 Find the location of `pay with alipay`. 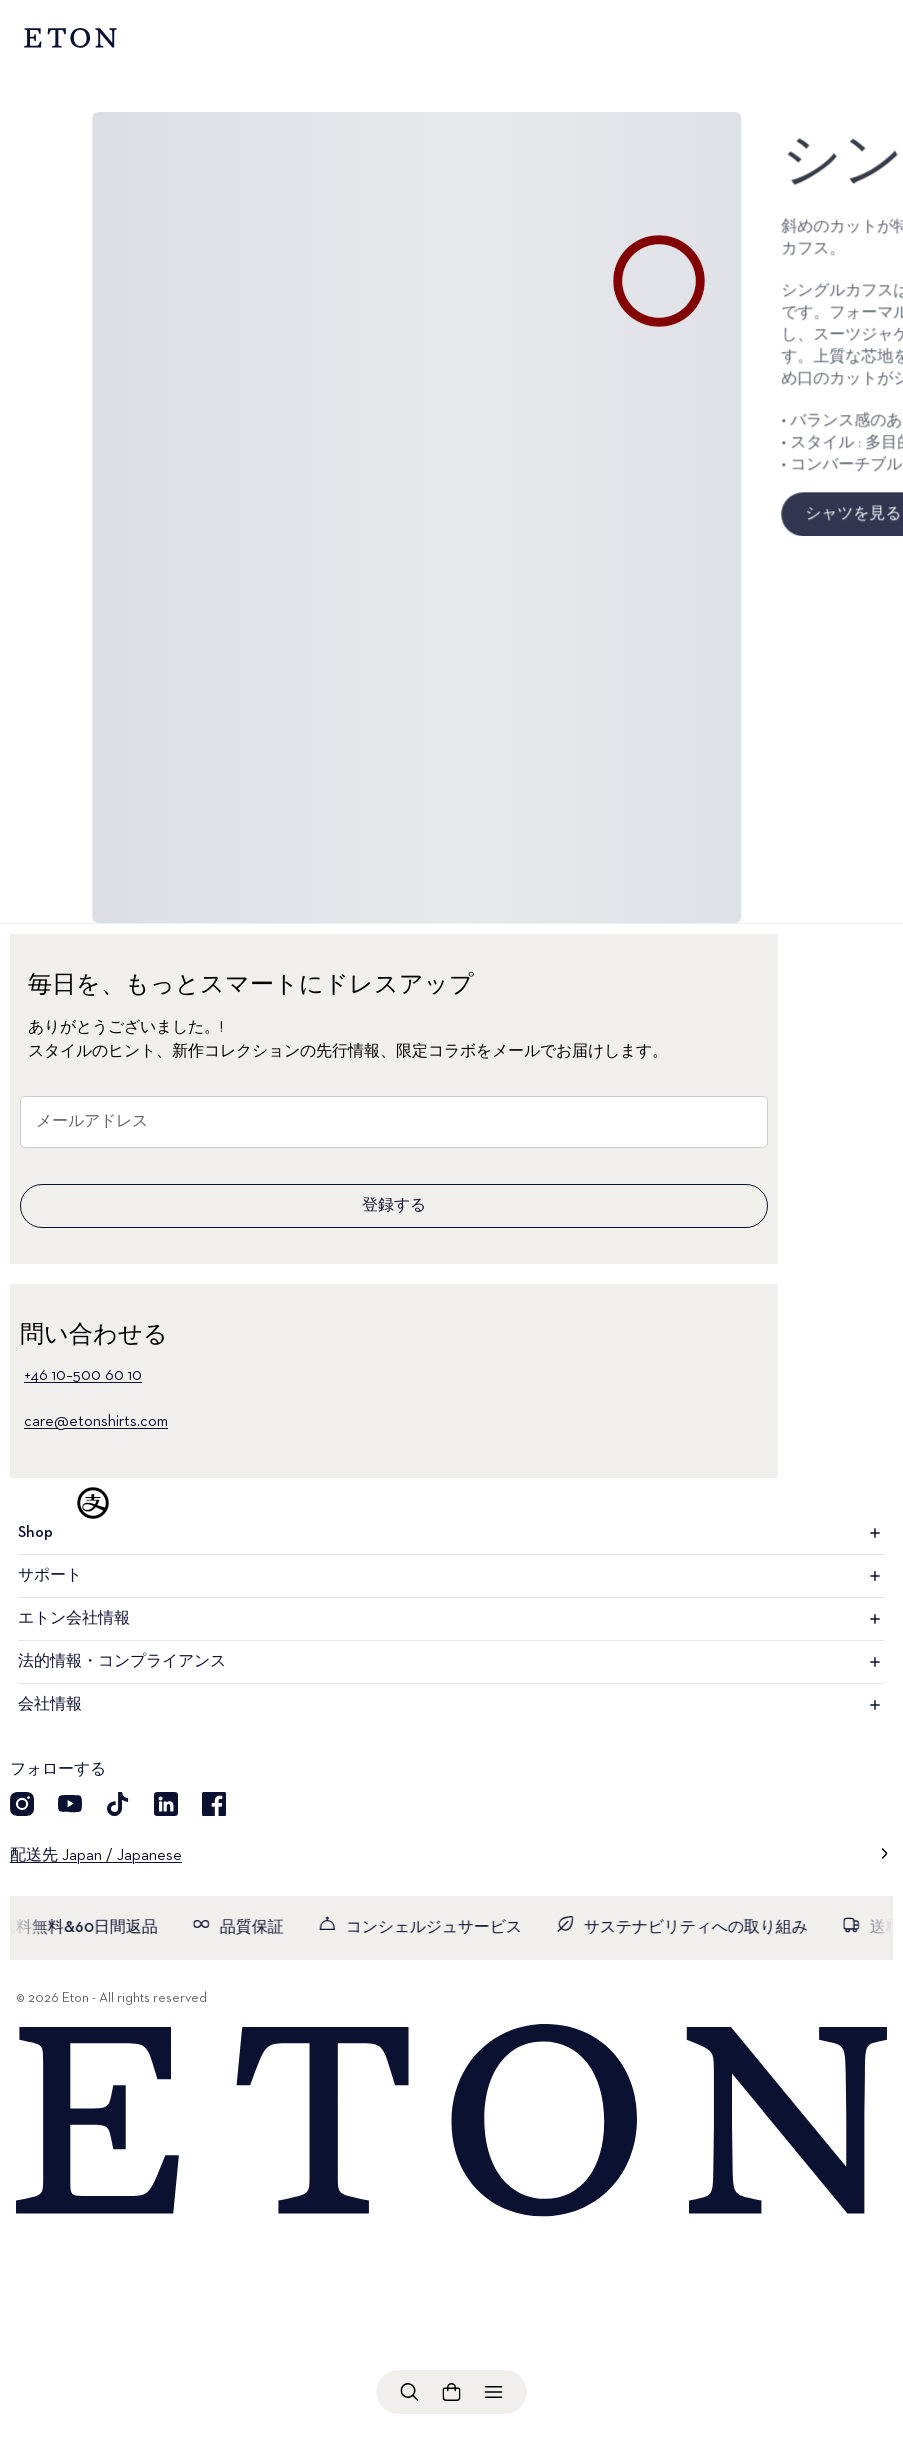

pay with alipay is located at coordinates (93, 1503).